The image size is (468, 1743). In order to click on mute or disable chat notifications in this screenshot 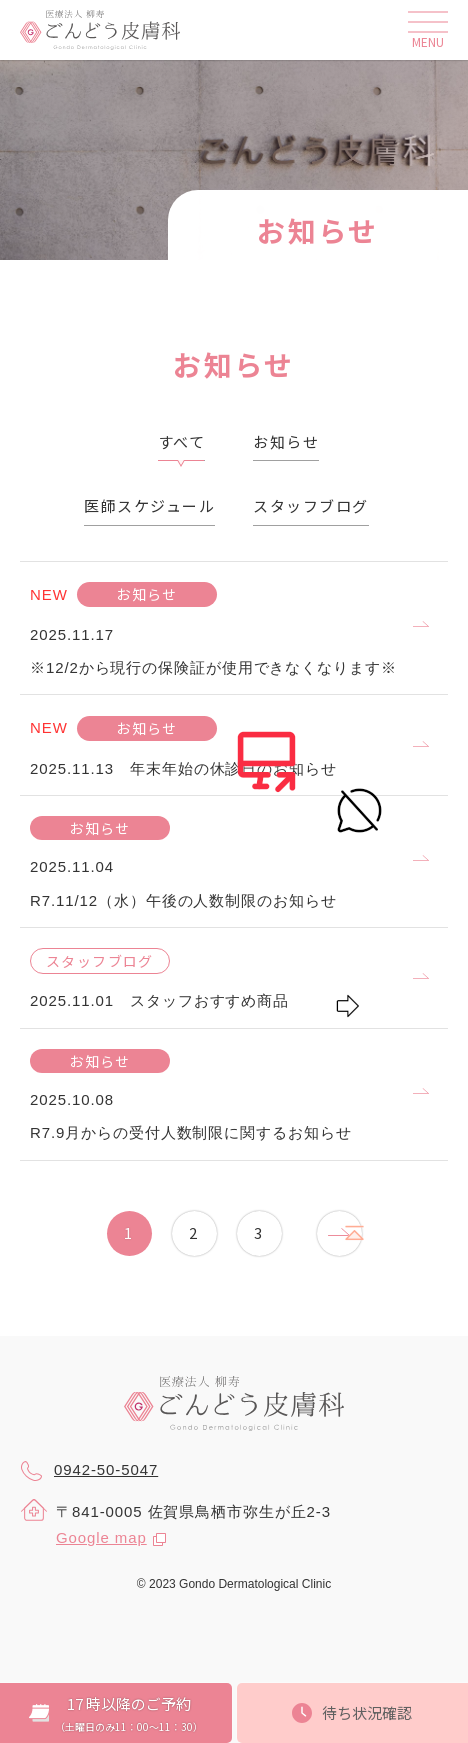, I will do `click(359, 810)`.